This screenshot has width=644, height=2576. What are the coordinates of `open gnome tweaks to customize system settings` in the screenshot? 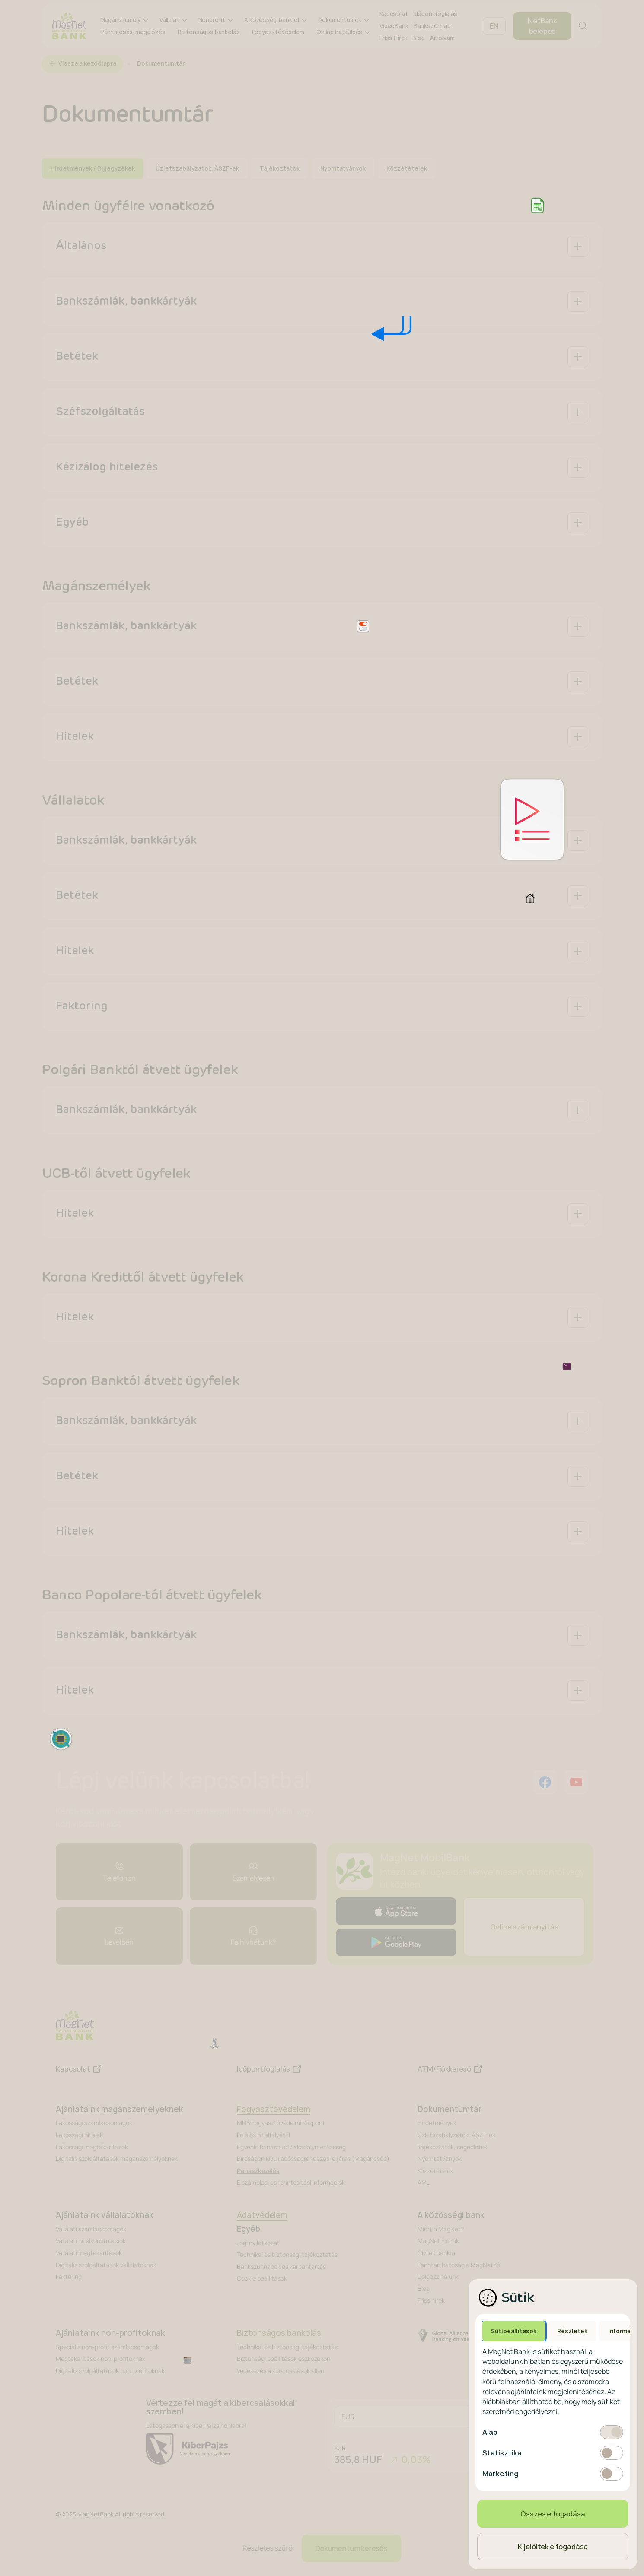 It's located at (363, 626).